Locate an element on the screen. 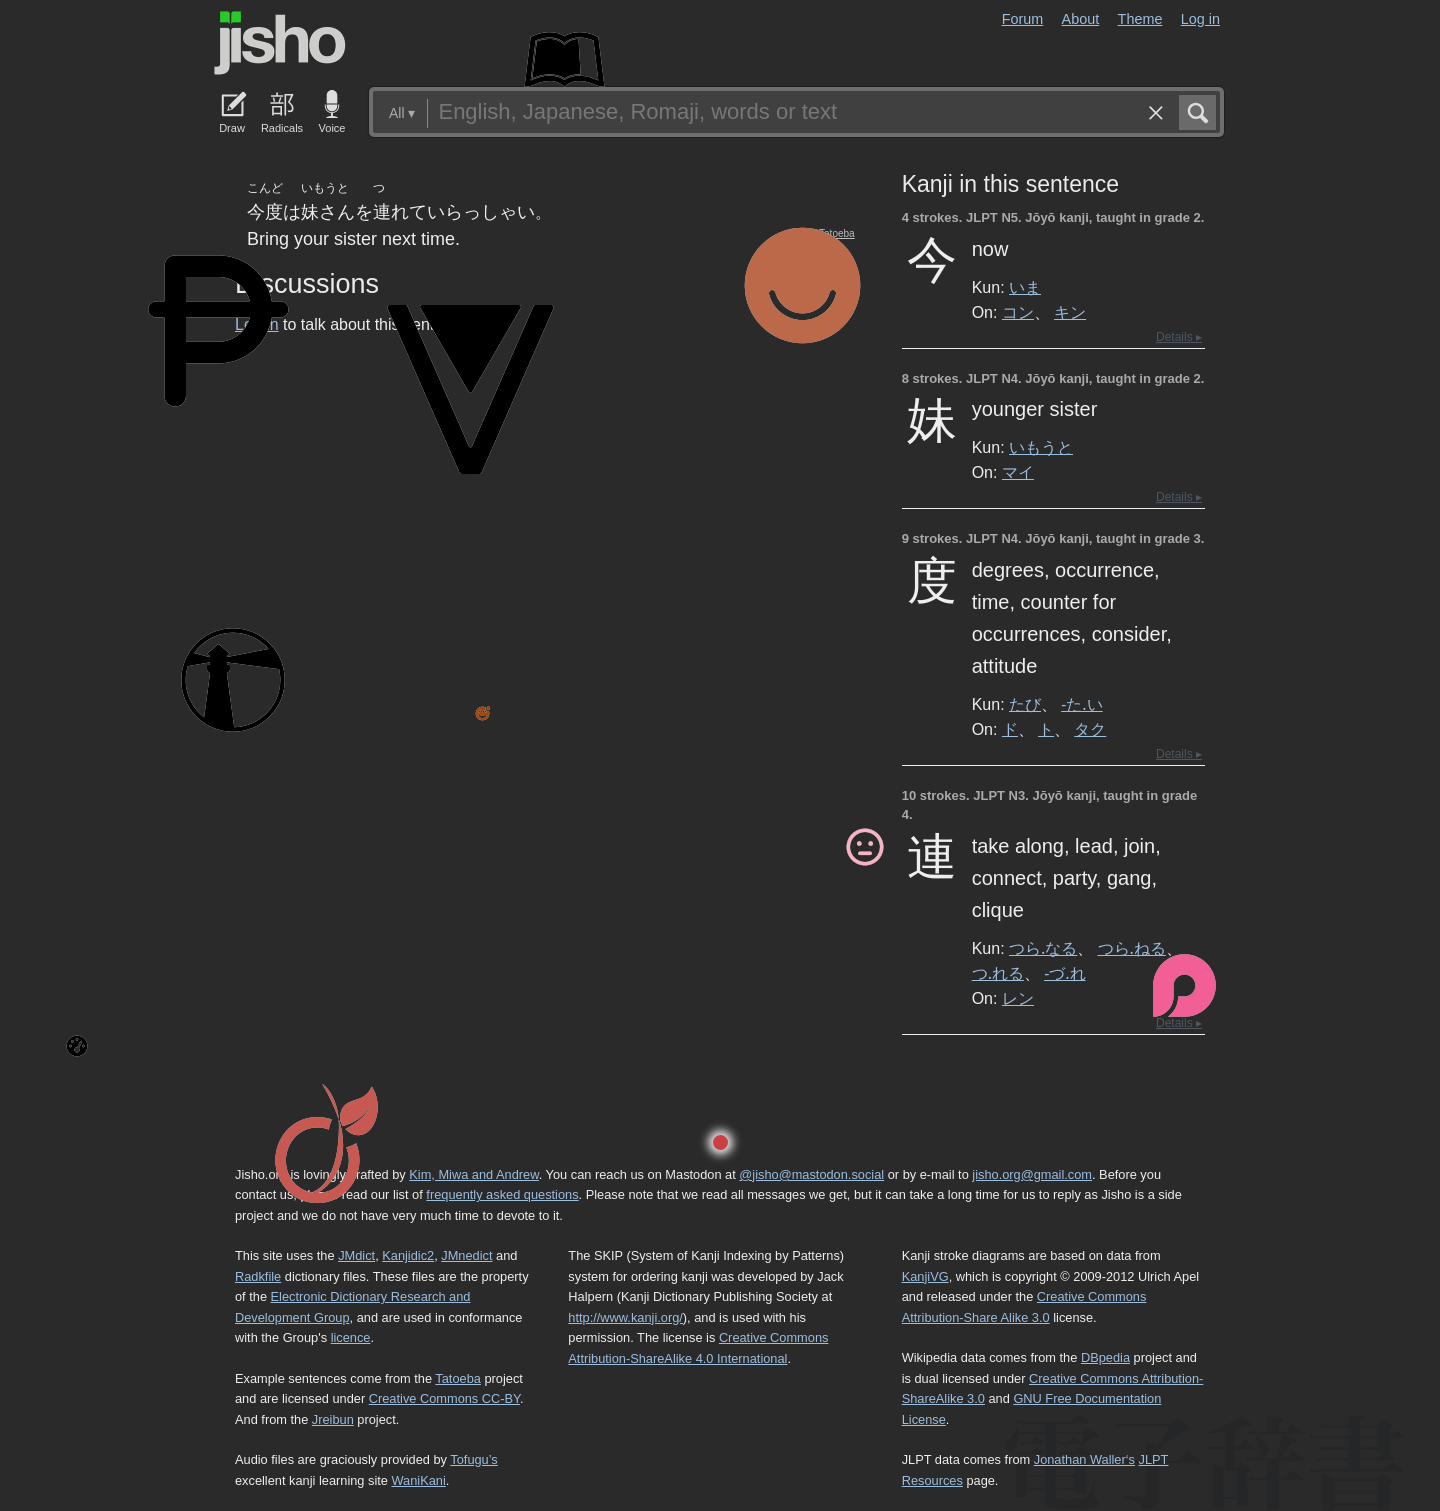 The height and width of the screenshot is (1511, 1440). leanpub publishing platform logo is located at coordinates (564, 59).